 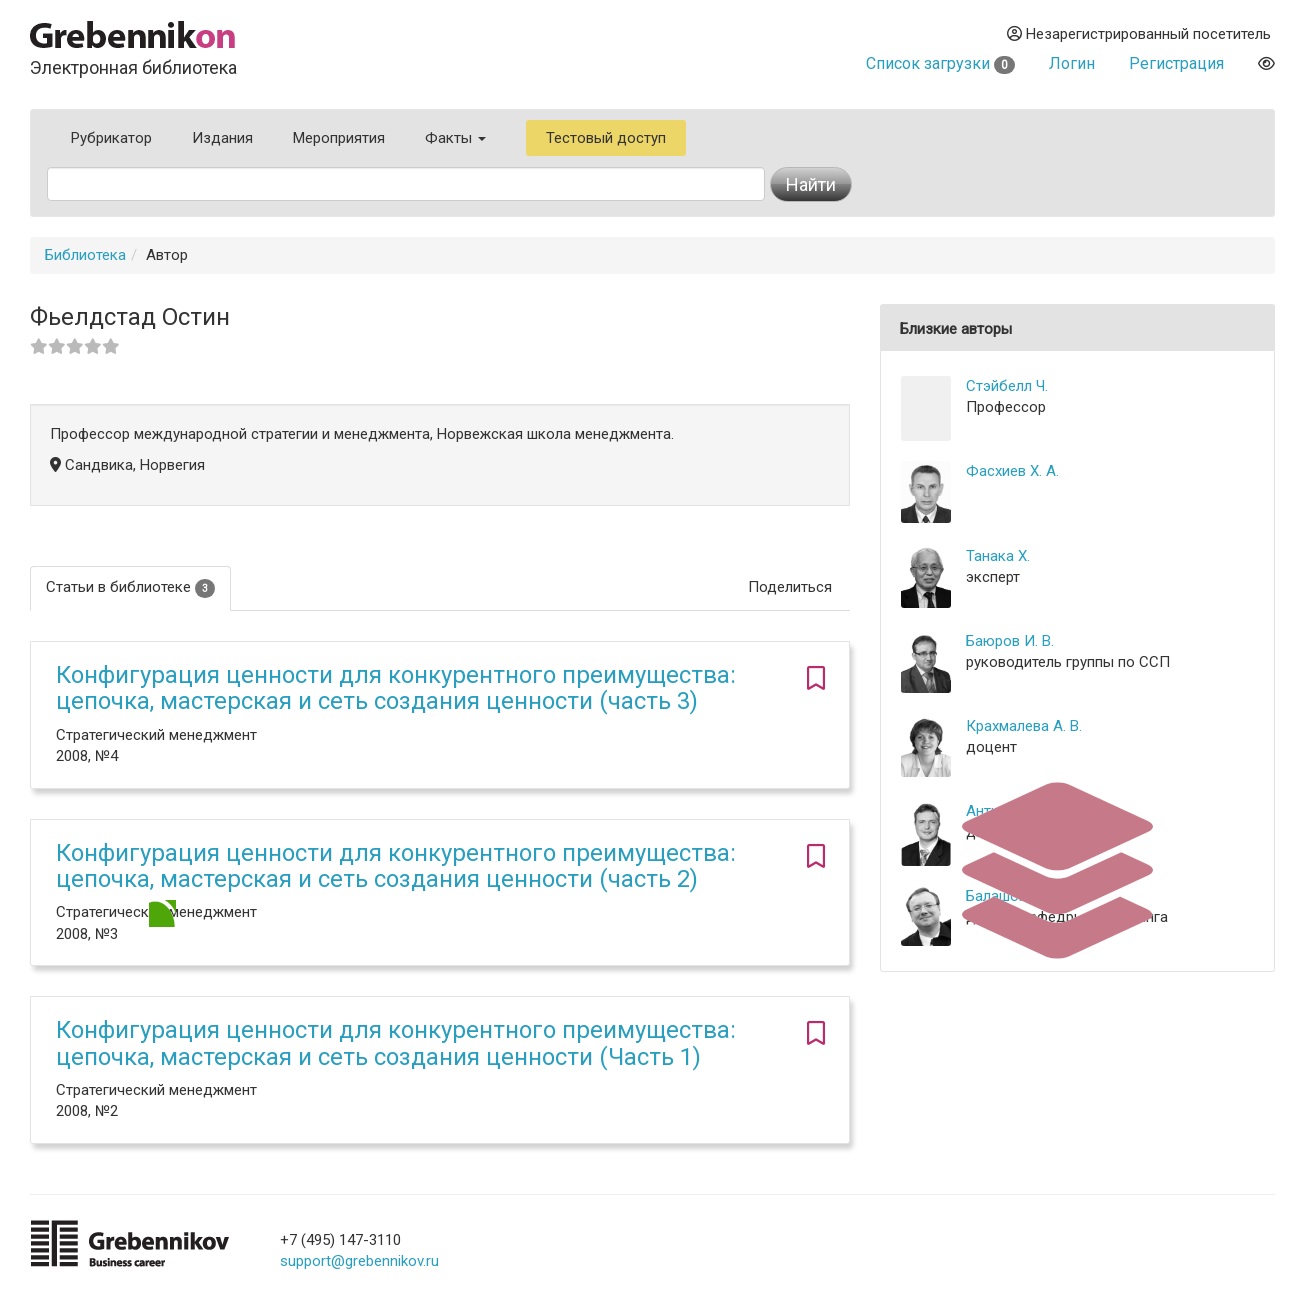 What do you see at coordinates (1057, 870) in the screenshot?
I see `open onlyoffice application` at bounding box center [1057, 870].